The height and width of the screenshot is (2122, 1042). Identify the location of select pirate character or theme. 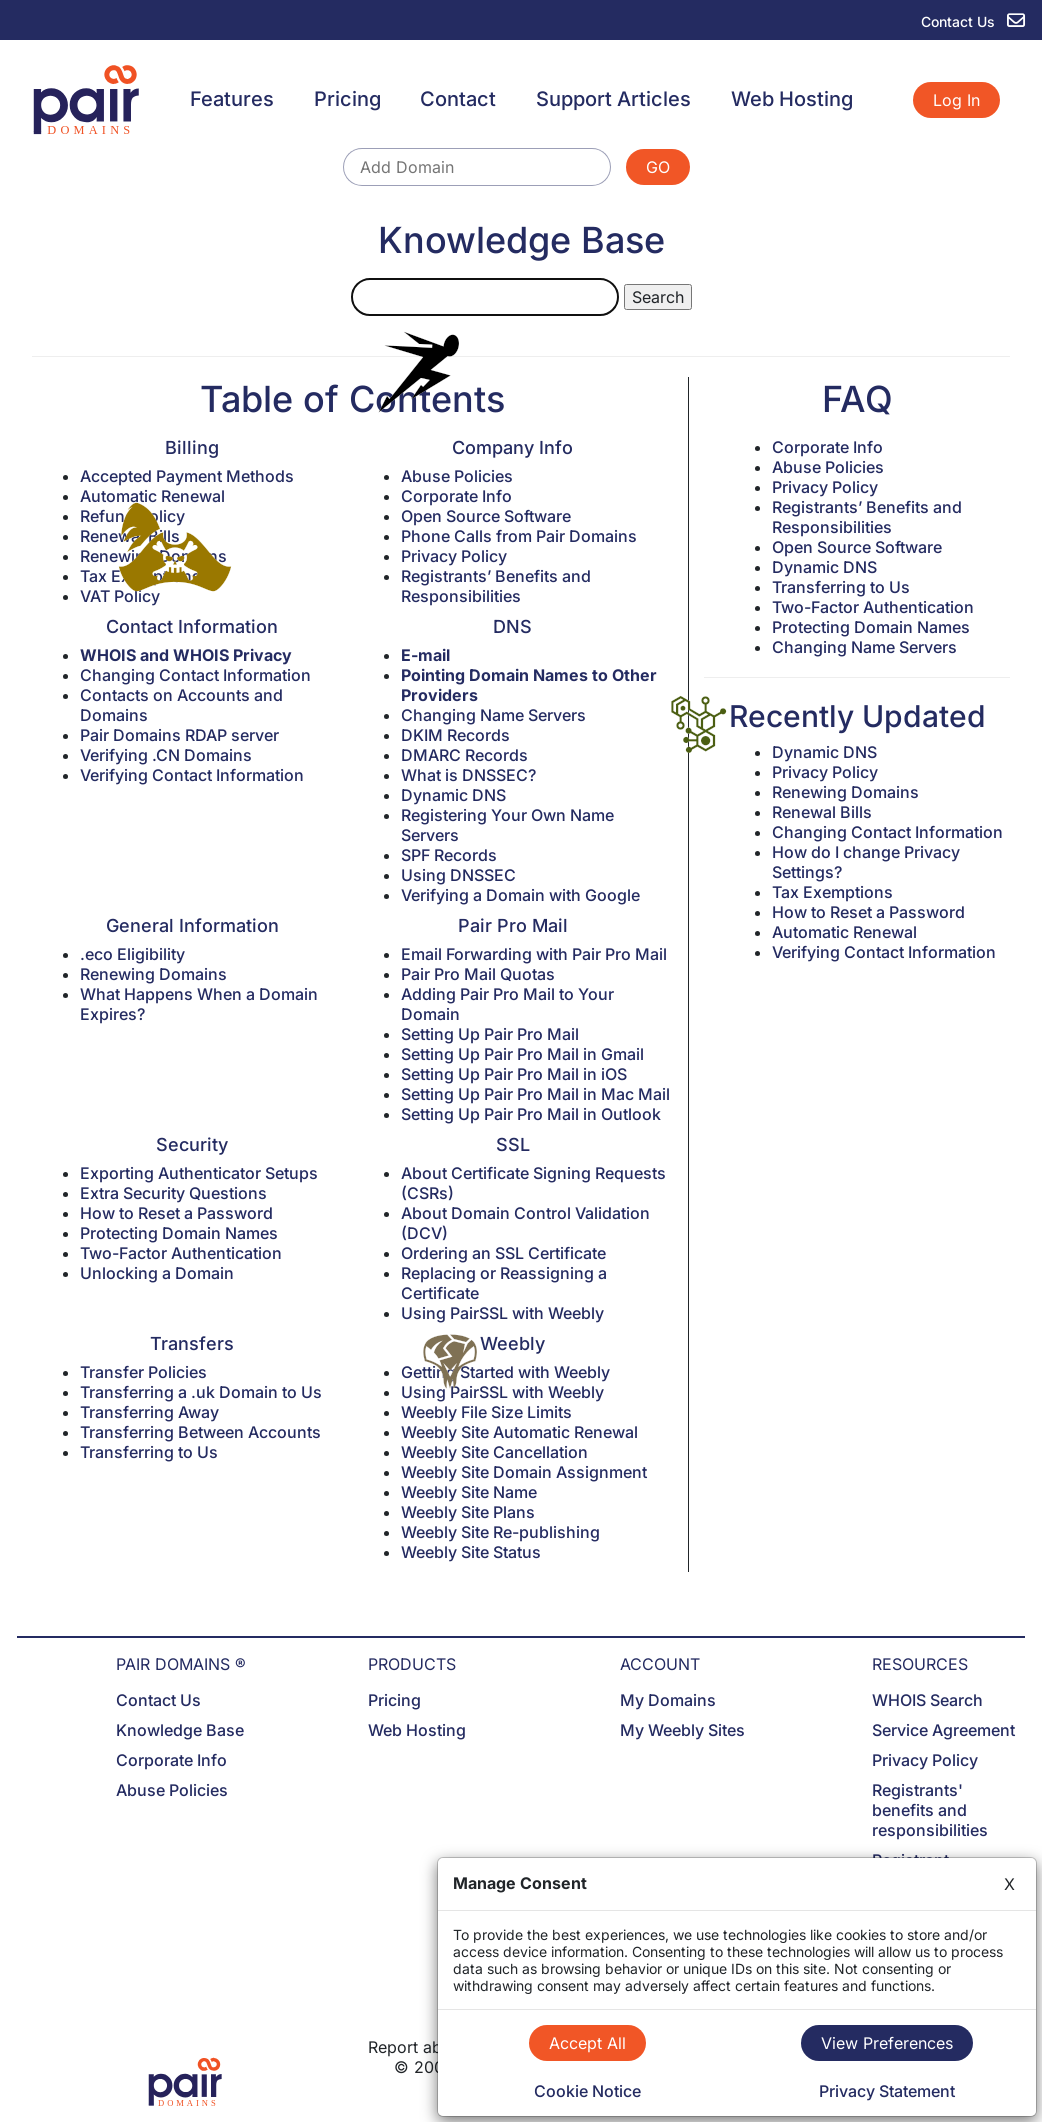
(175, 547).